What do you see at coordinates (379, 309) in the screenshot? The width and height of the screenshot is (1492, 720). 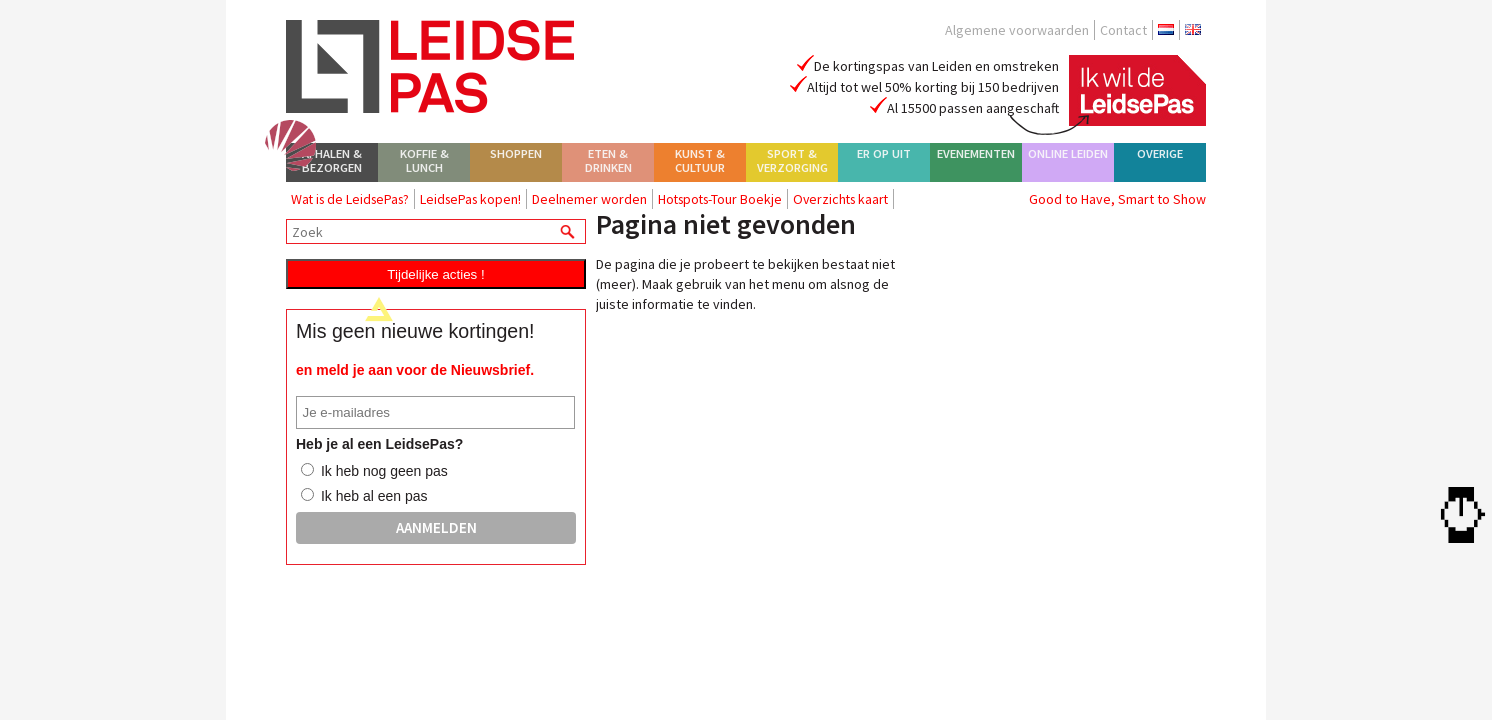 I see `AtlasOS logo` at bounding box center [379, 309].